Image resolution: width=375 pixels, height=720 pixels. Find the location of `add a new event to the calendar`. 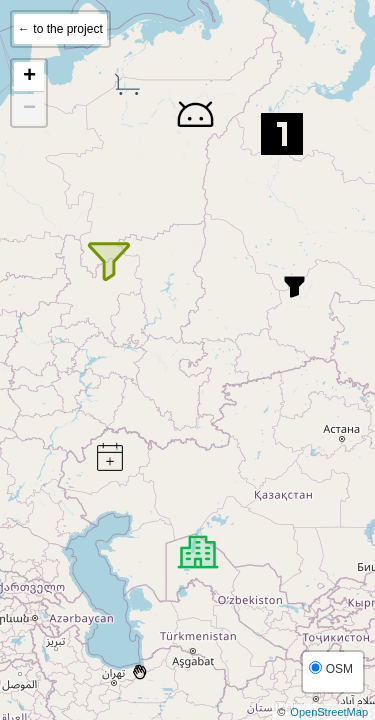

add a new event to the calendar is located at coordinates (110, 458).